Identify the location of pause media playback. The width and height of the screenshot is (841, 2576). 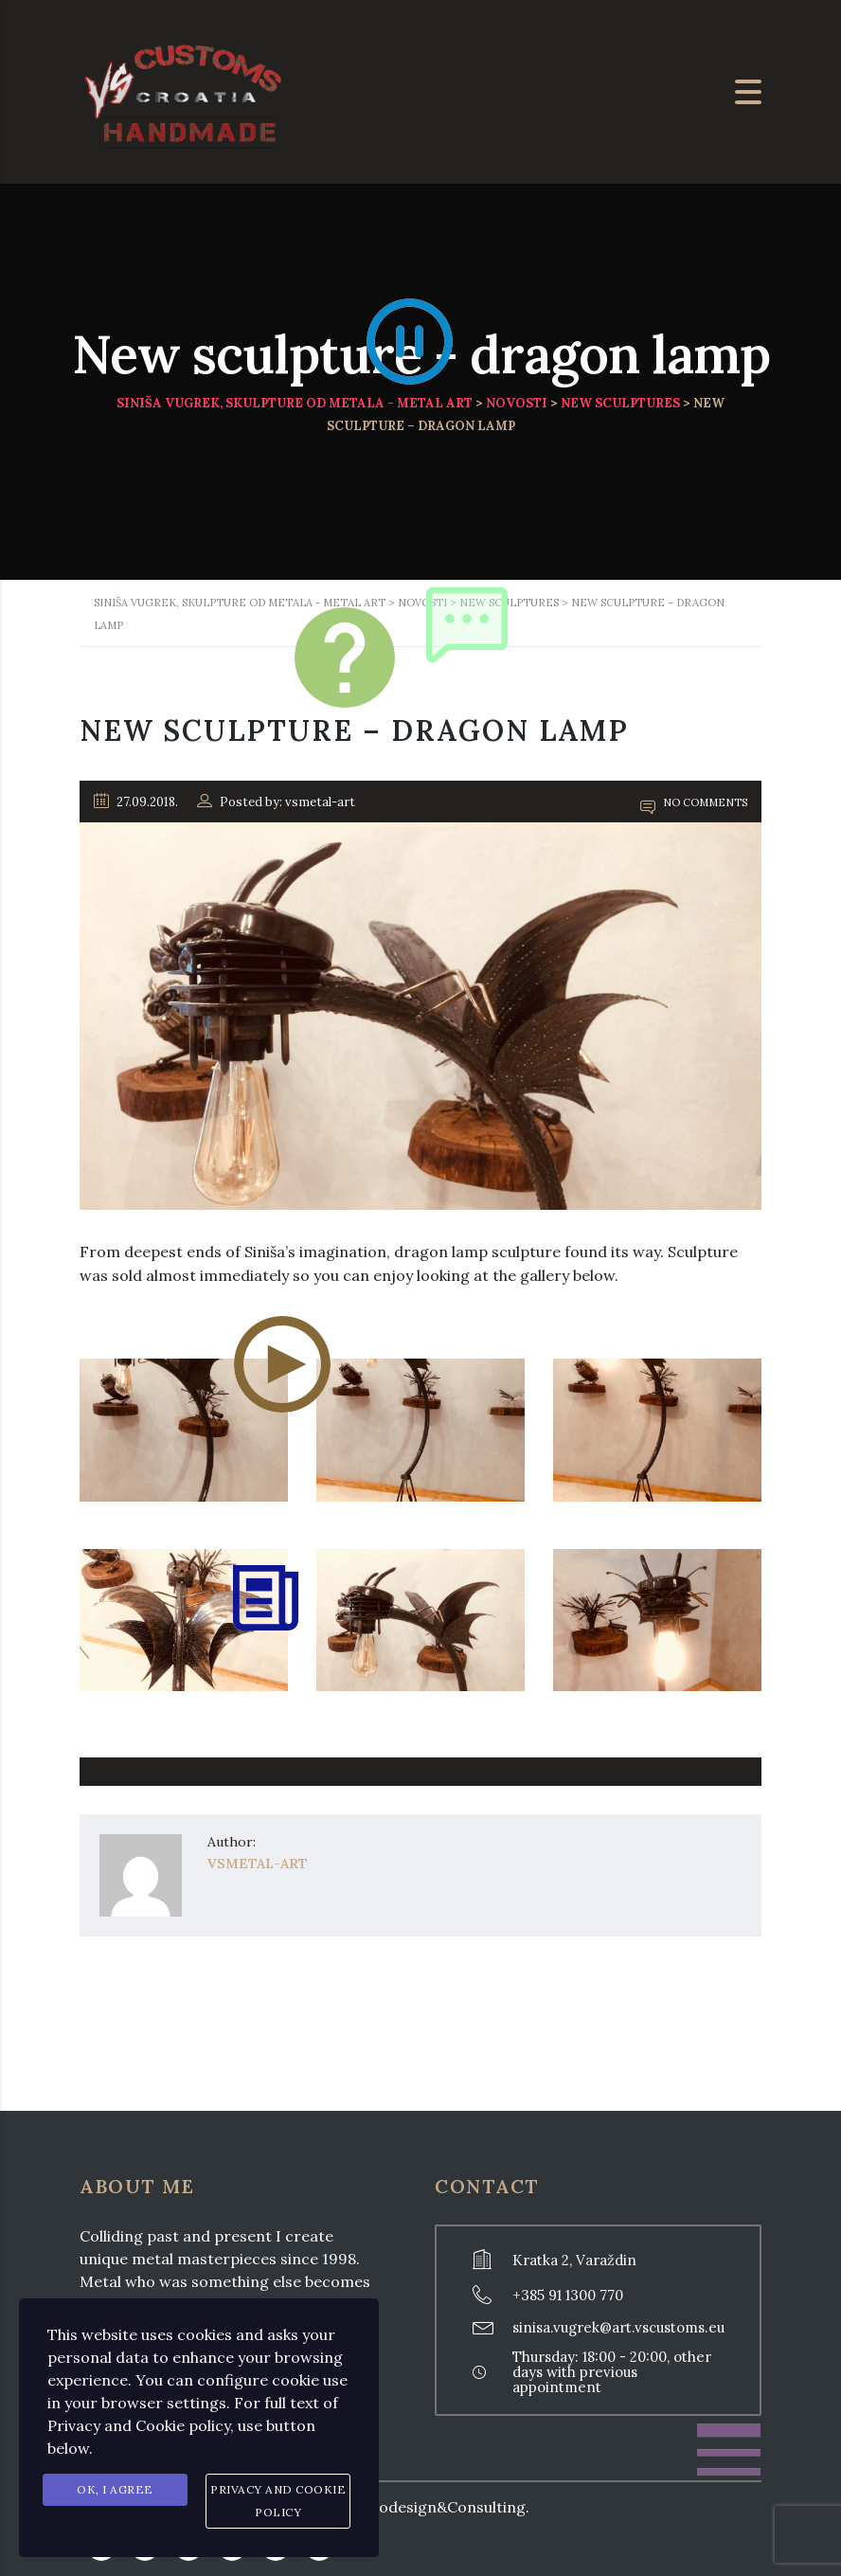
(409, 341).